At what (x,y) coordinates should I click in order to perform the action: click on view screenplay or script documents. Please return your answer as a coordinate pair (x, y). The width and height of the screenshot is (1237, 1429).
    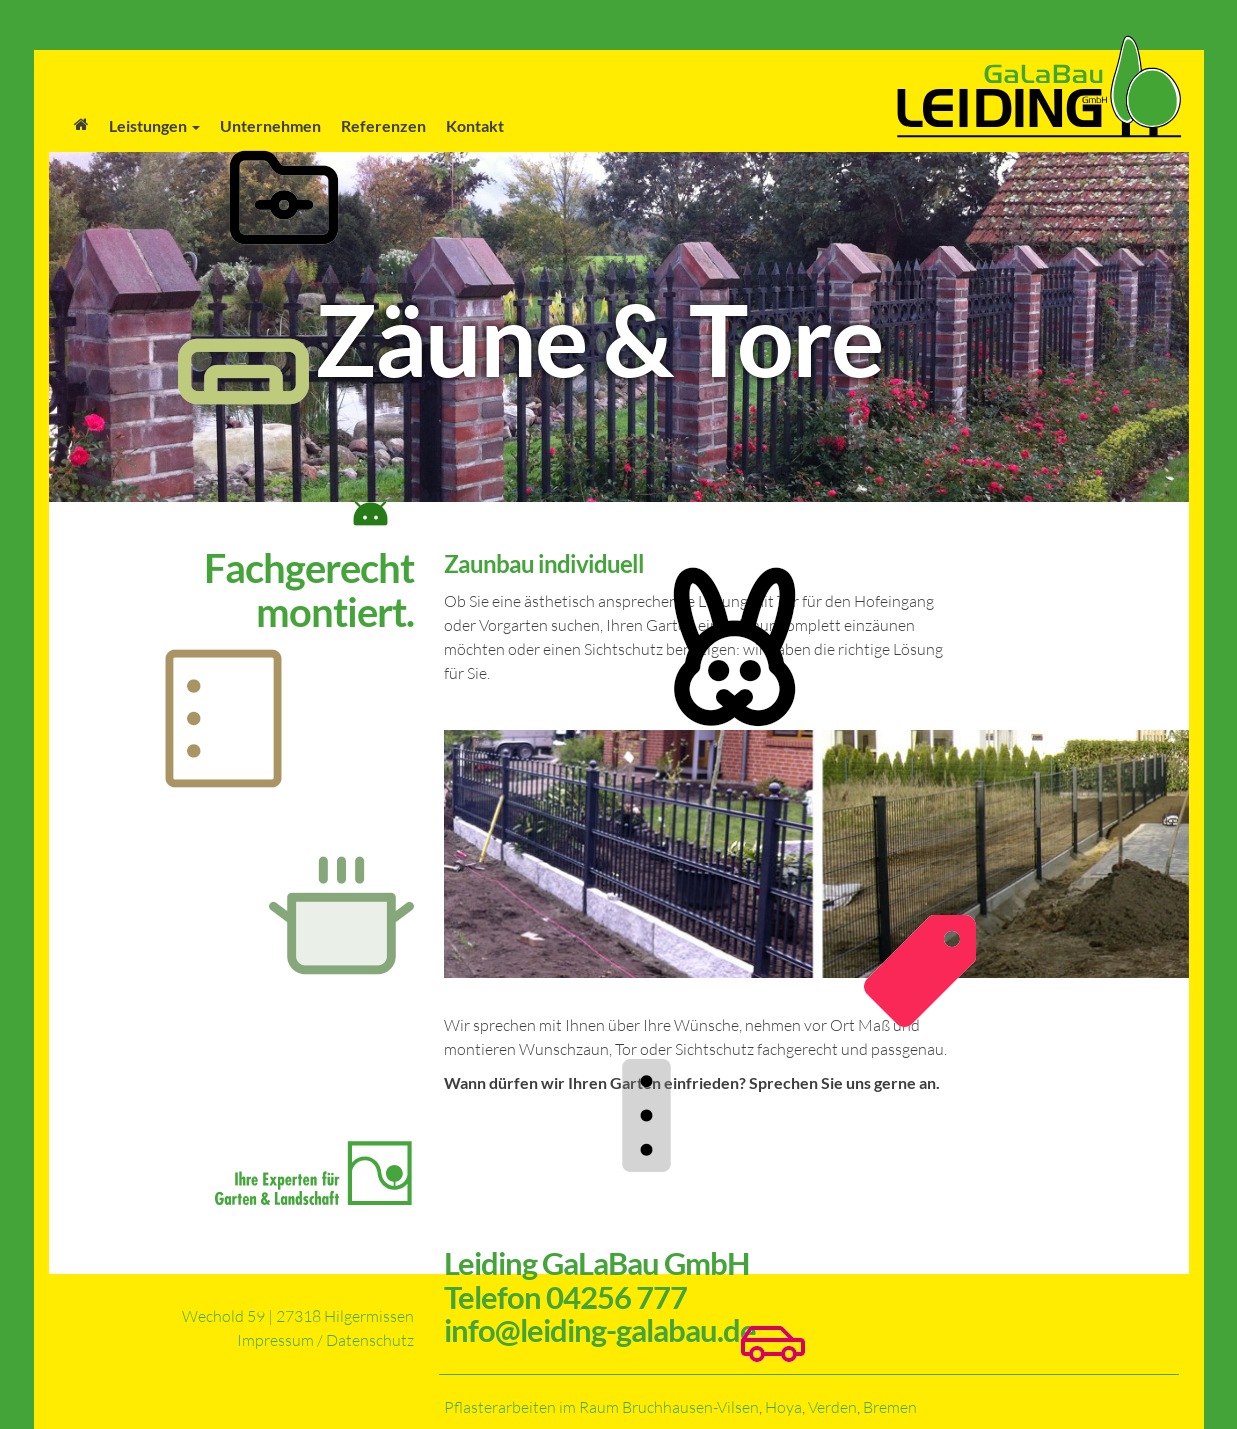
    Looking at the image, I should click on (223, 718).